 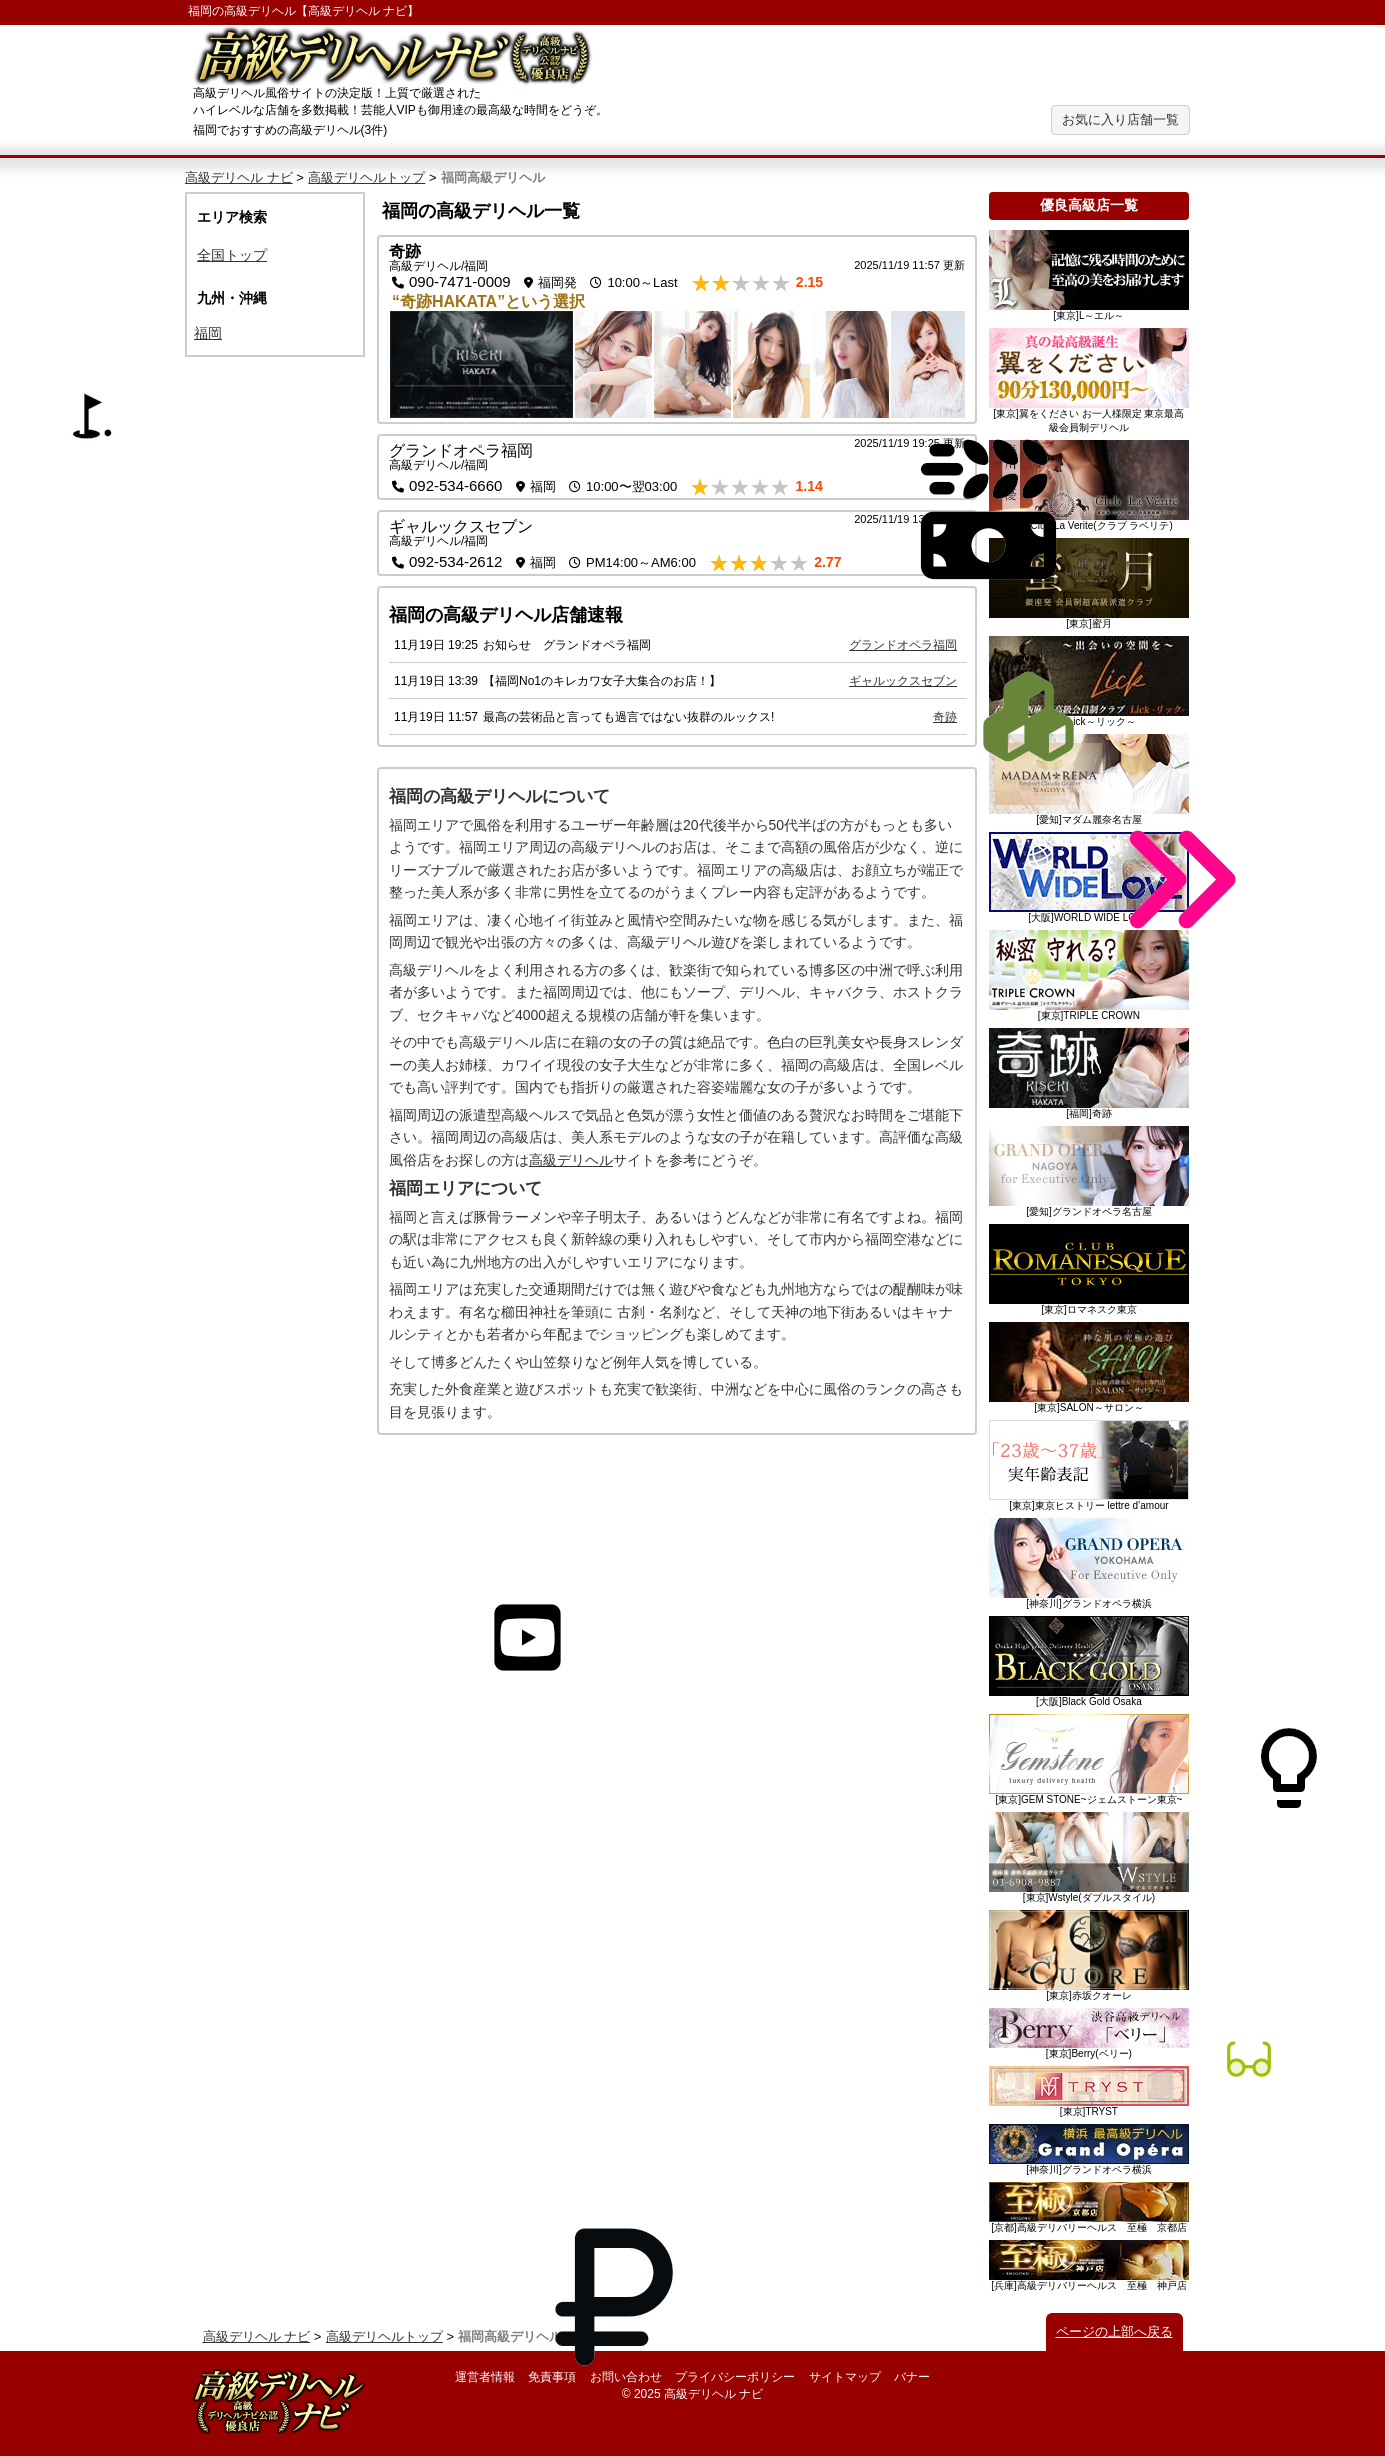 What do you see at coordinates (527, 1637) in the screenshot?
I see `open YouTube app` at bounding box center [527, 1637].